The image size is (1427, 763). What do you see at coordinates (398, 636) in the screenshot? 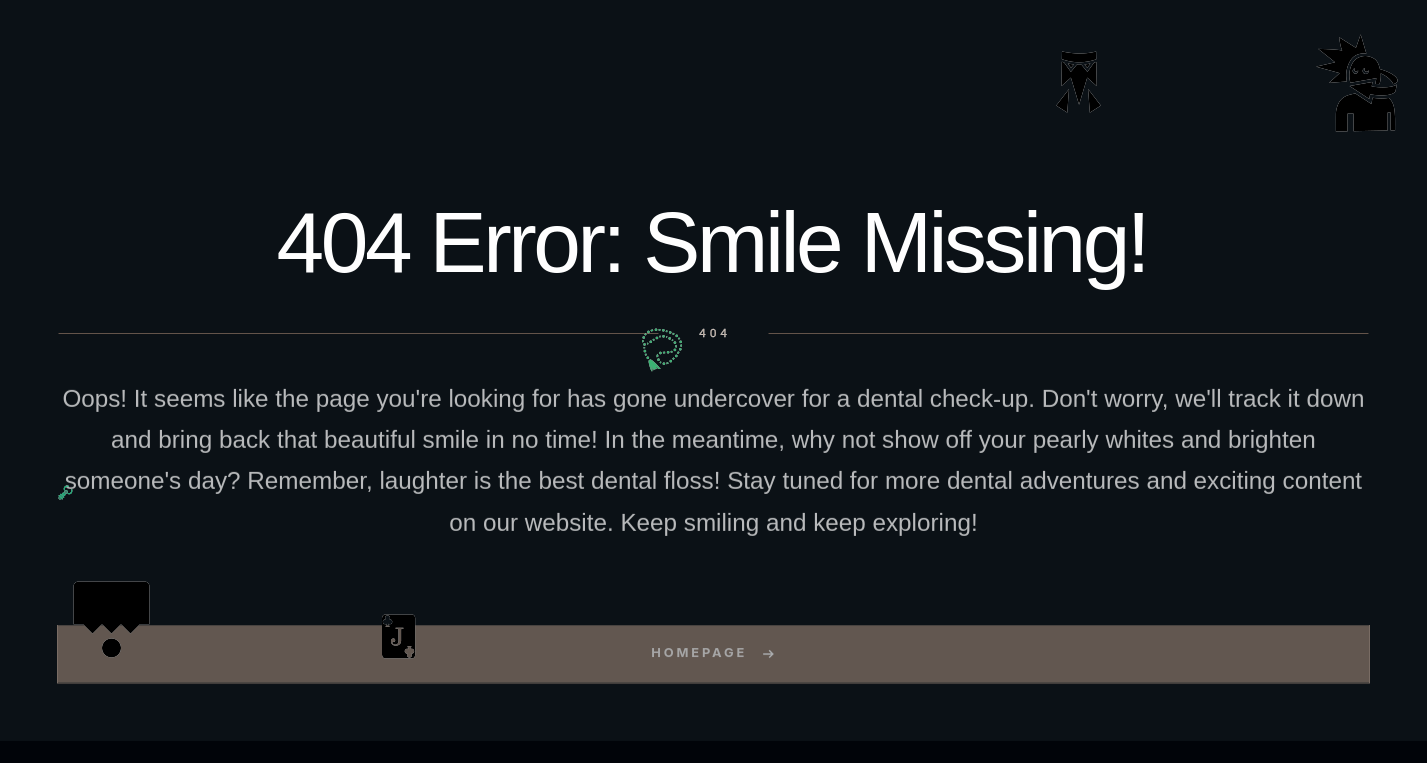
I see `jack of clubs playing card` at bounding box center [398, 636].